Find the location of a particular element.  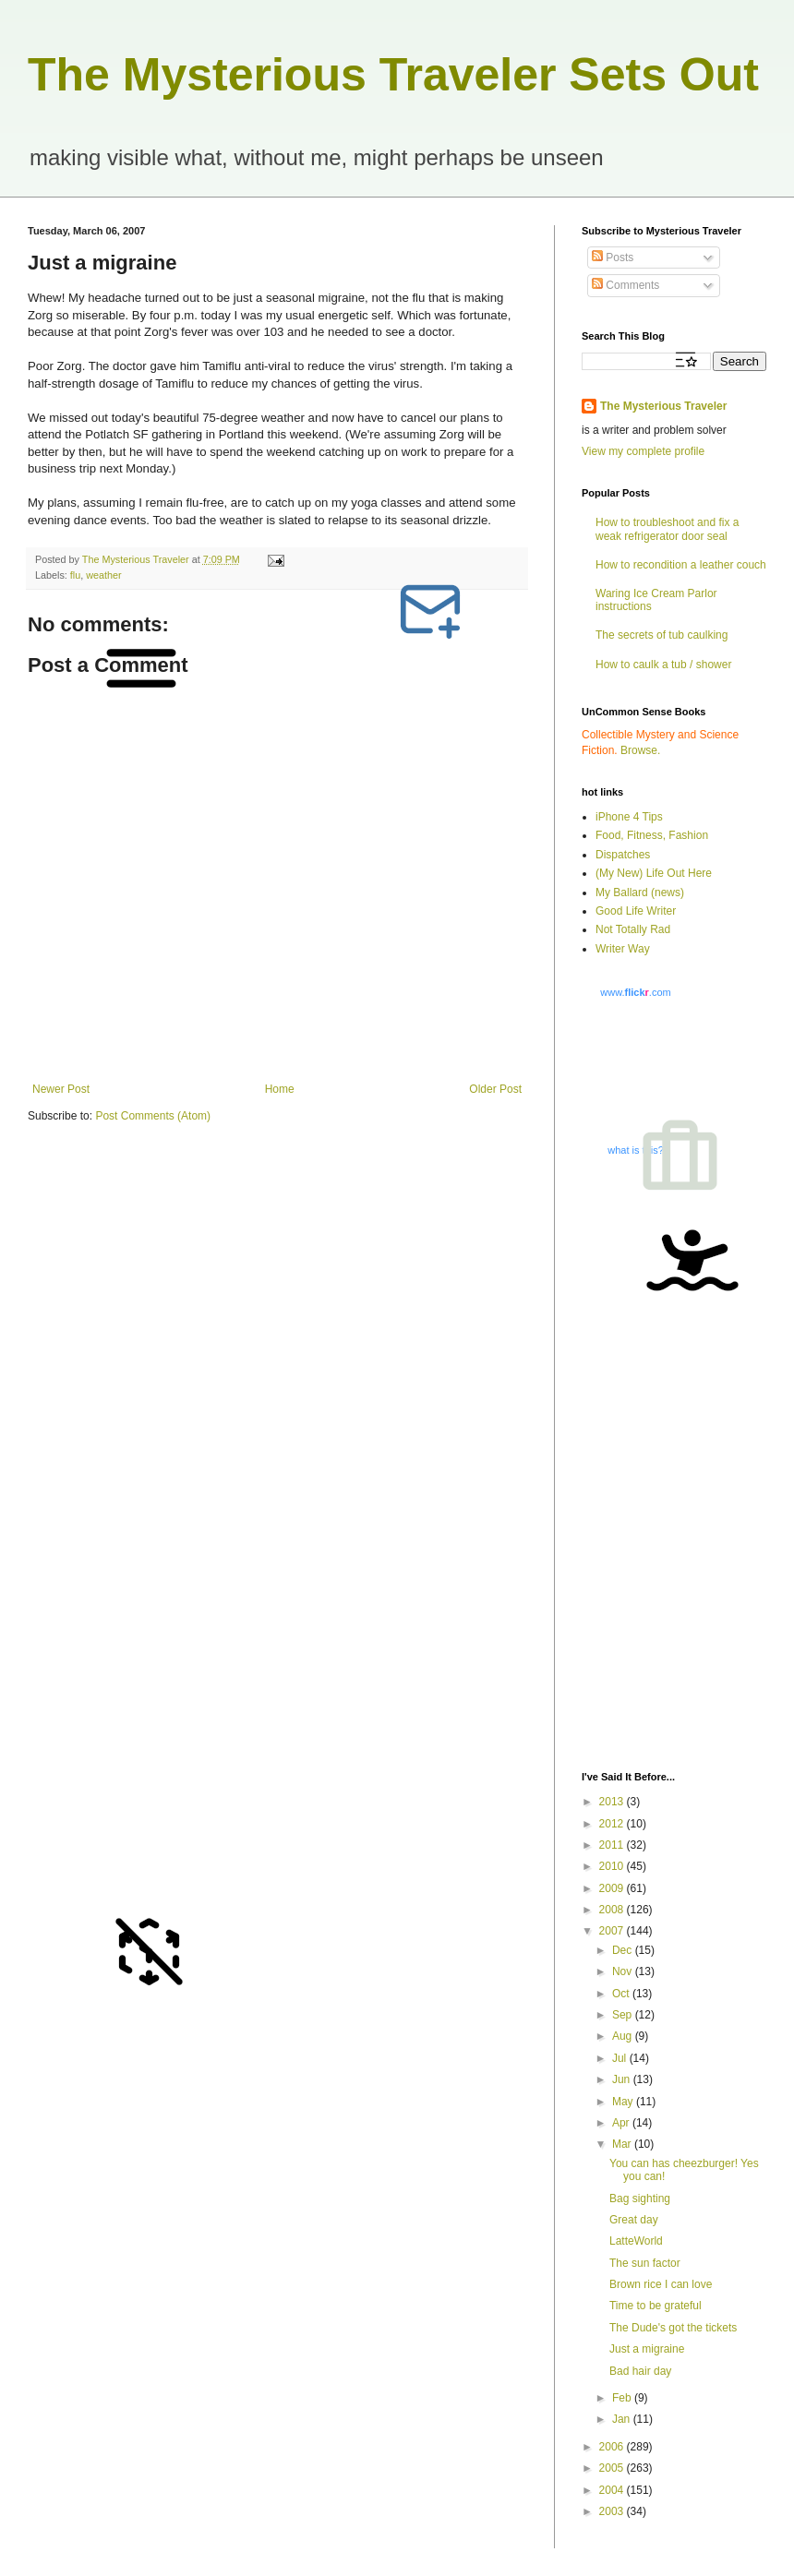

open navigation menu is located at coordinates (141, 668).